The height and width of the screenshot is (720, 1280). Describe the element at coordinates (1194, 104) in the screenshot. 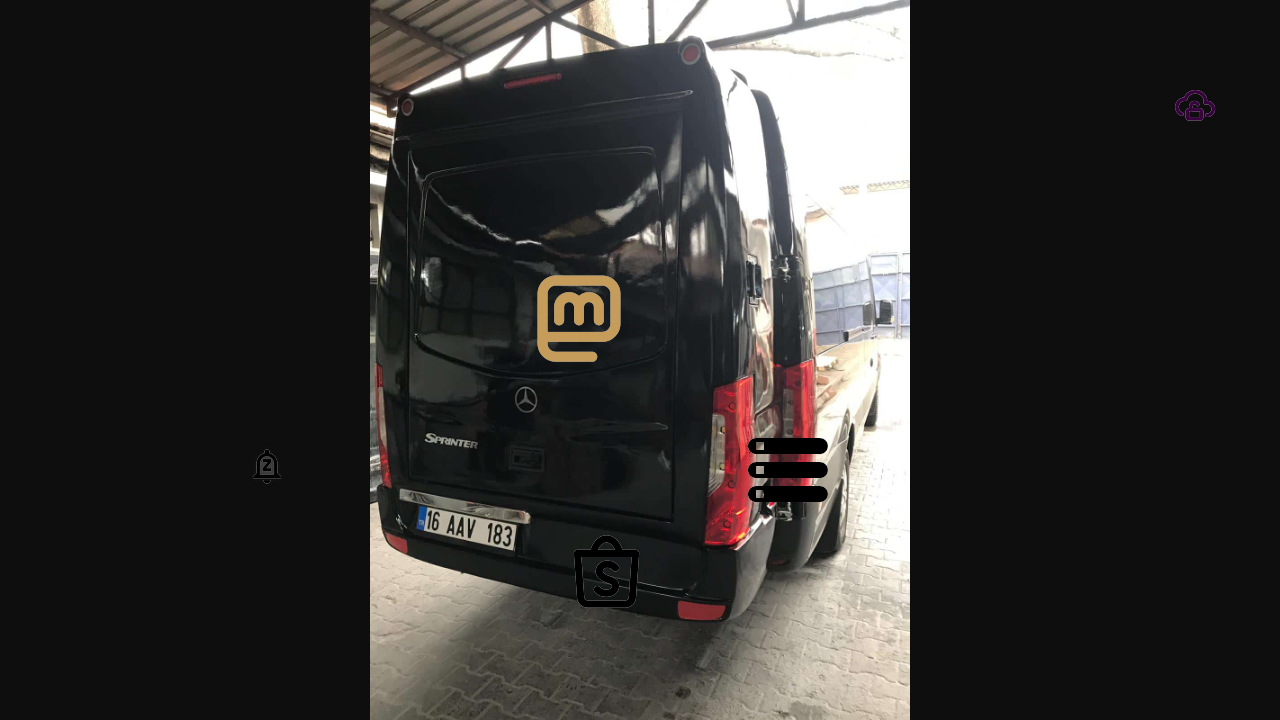

I see `cloud storage with unlocked security` at that location.